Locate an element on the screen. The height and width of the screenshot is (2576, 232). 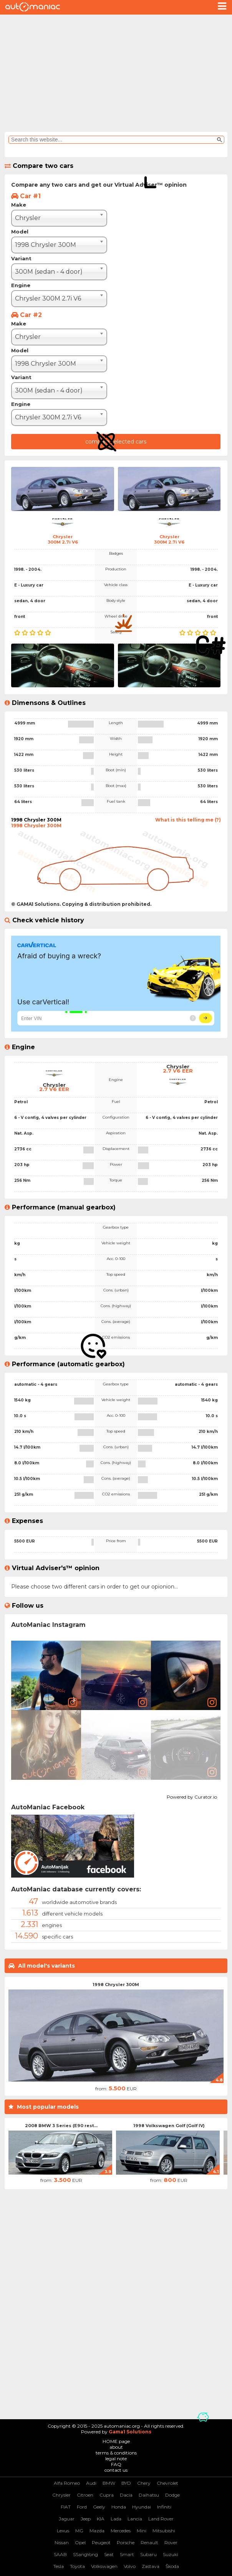
indicates c# programming language is located at coordinates (210, 646).